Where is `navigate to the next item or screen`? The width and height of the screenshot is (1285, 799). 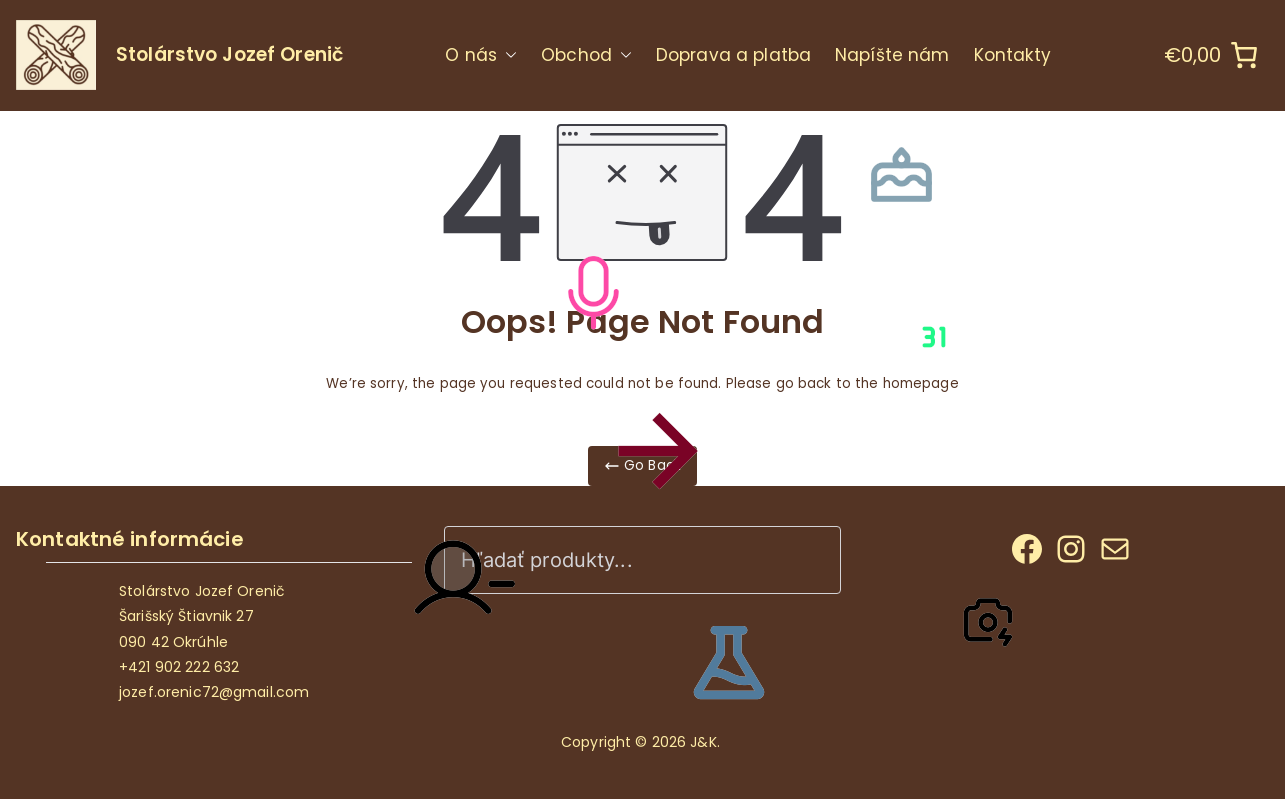
navigate to the next item or screen is located at coordinates (657, 451).